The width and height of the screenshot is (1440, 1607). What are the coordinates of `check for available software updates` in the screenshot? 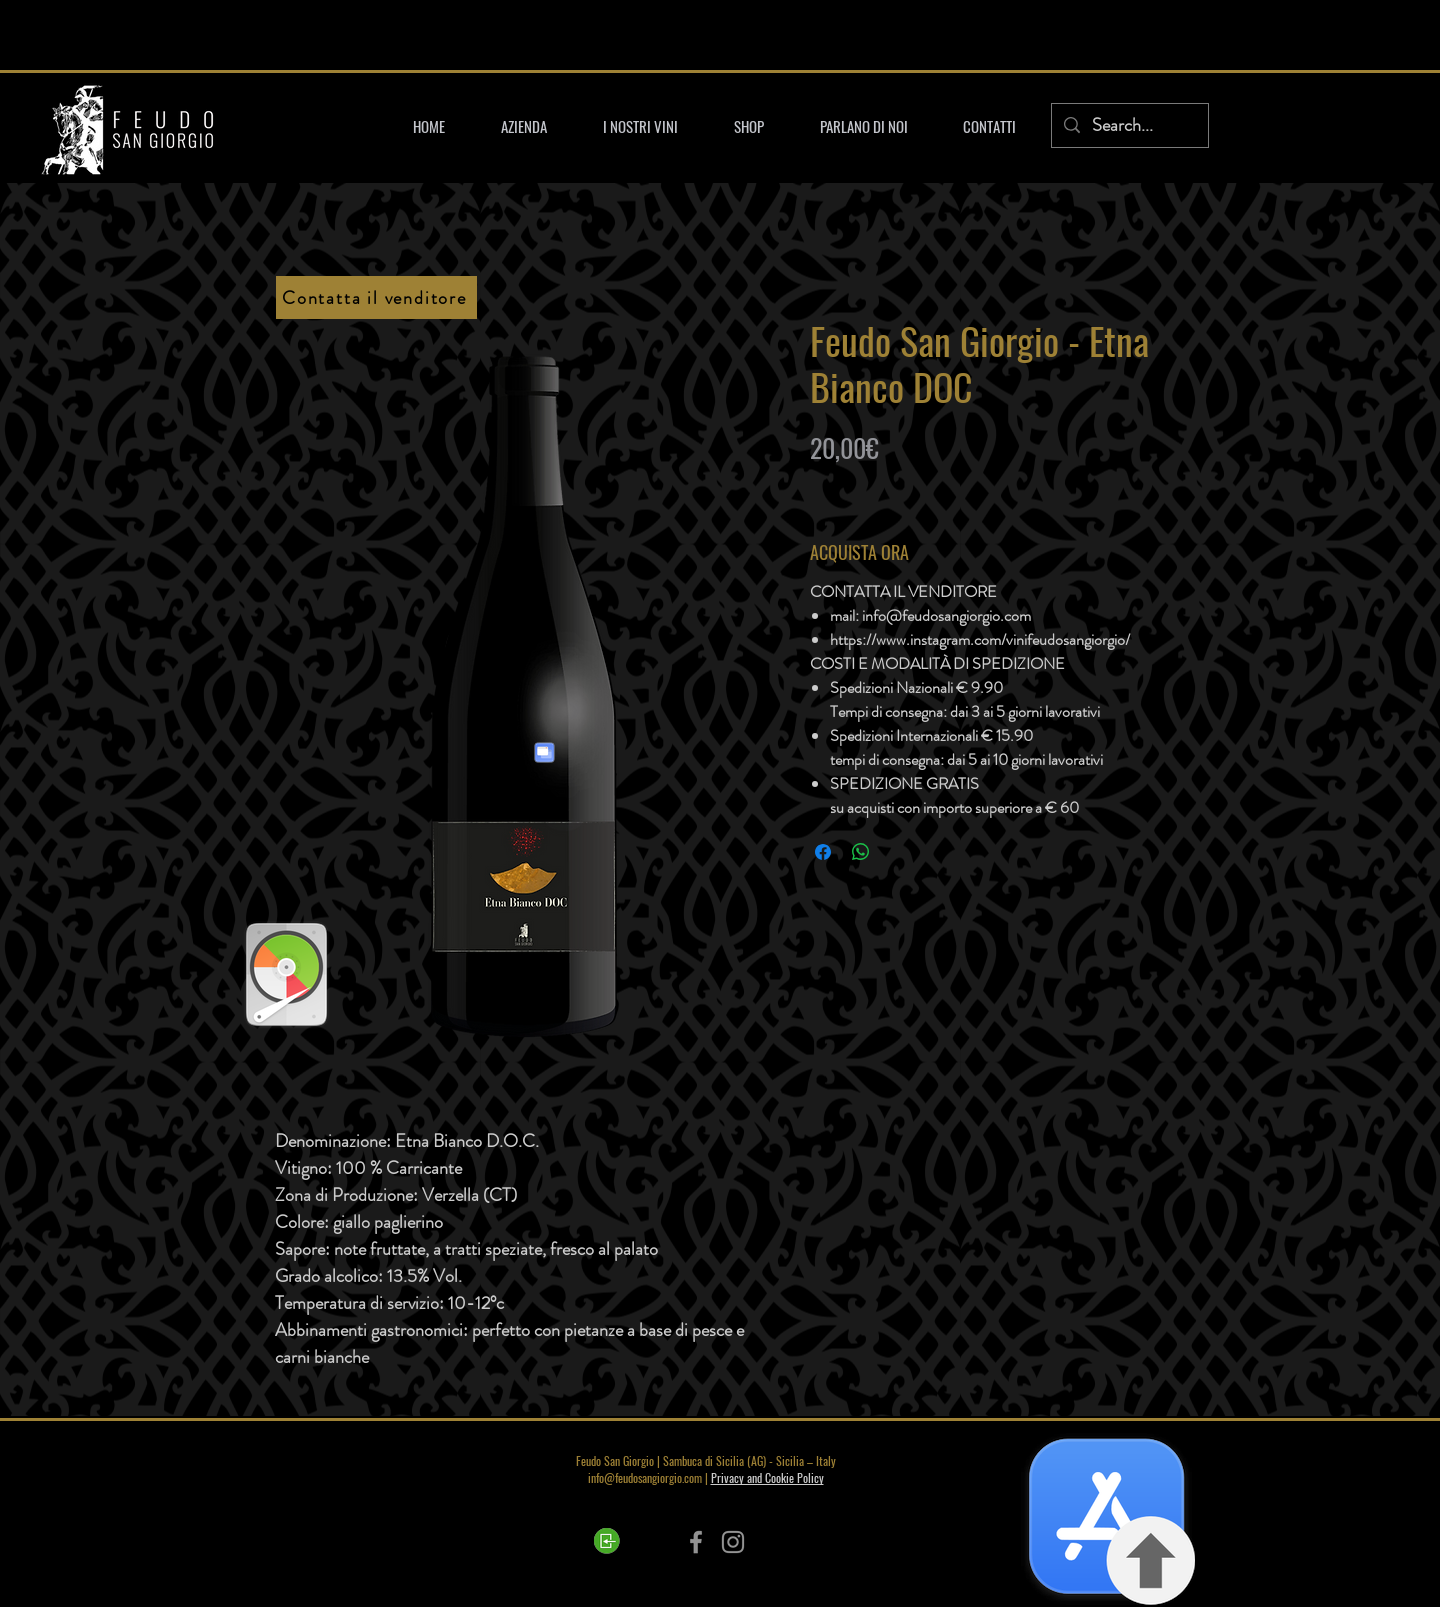 It's located at (1108, 1519).